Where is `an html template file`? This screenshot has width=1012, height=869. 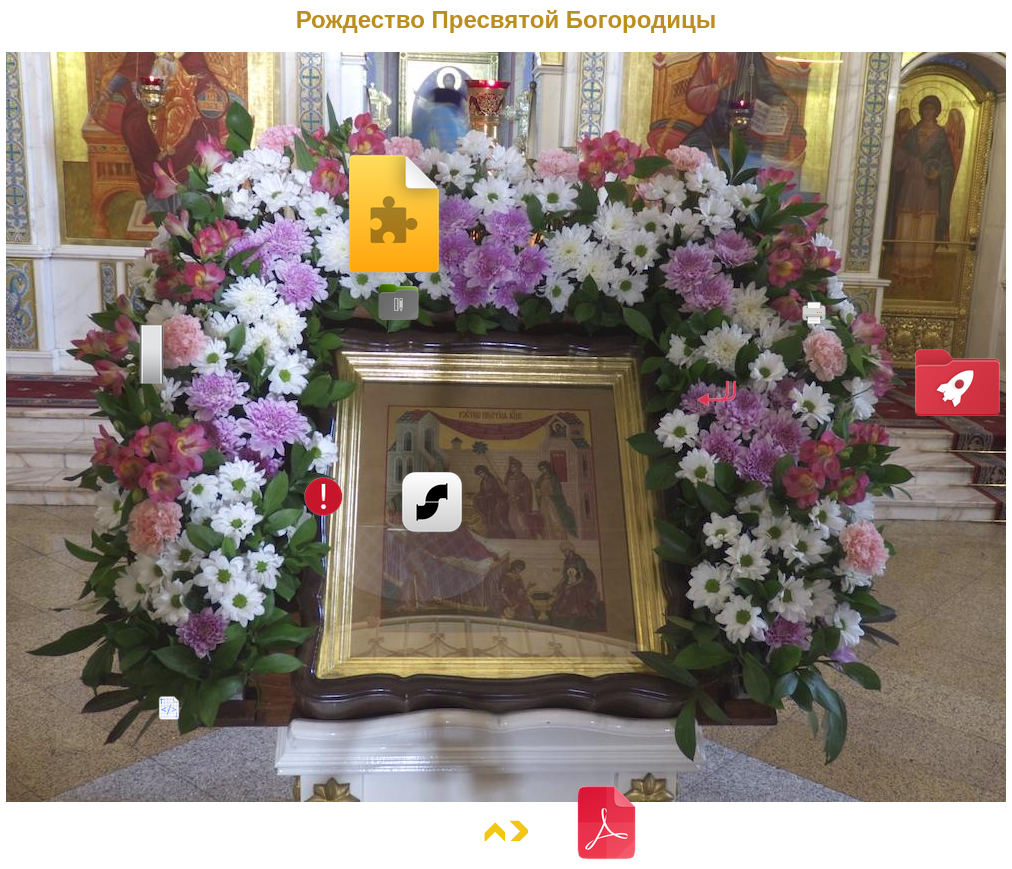 an html template file is located at coordinates (169, 708).